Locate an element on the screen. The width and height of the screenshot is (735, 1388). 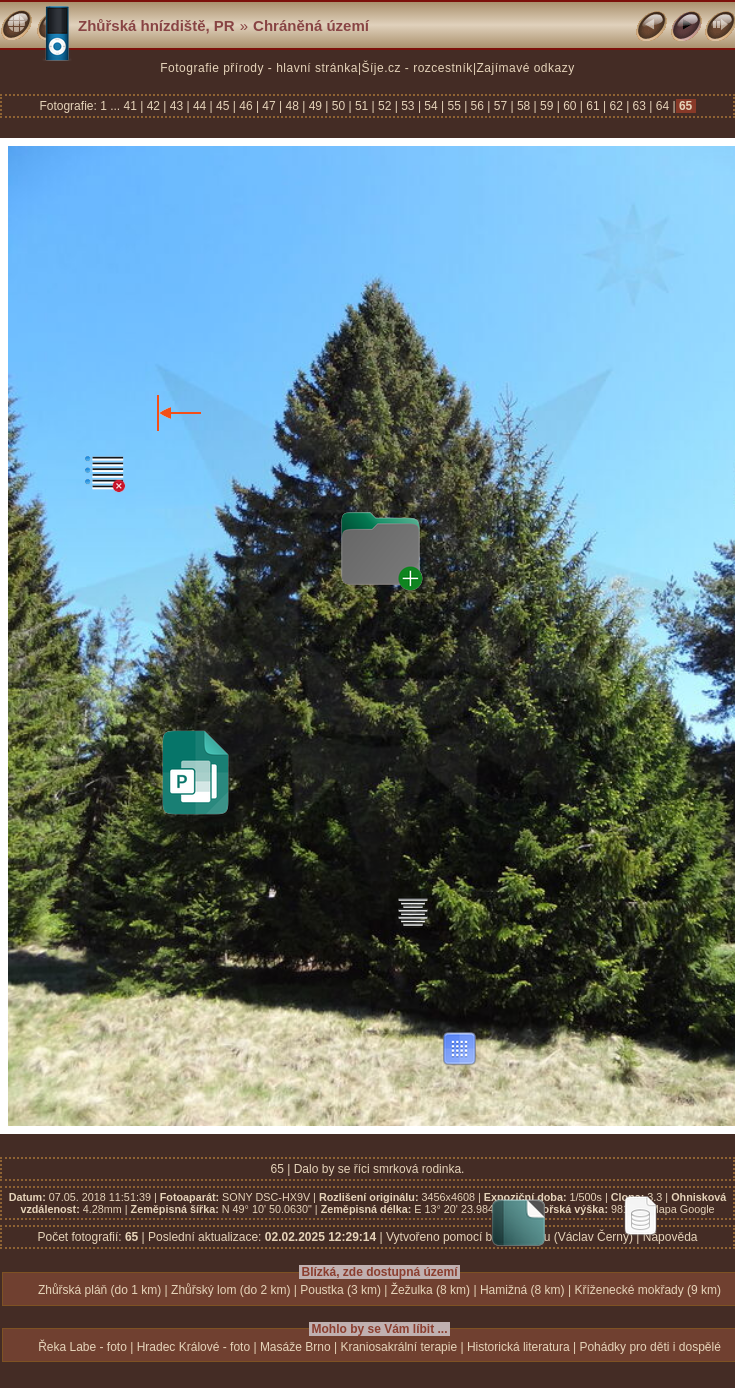
change desktop wallpaper settings is located at coordinates (518, 1221).